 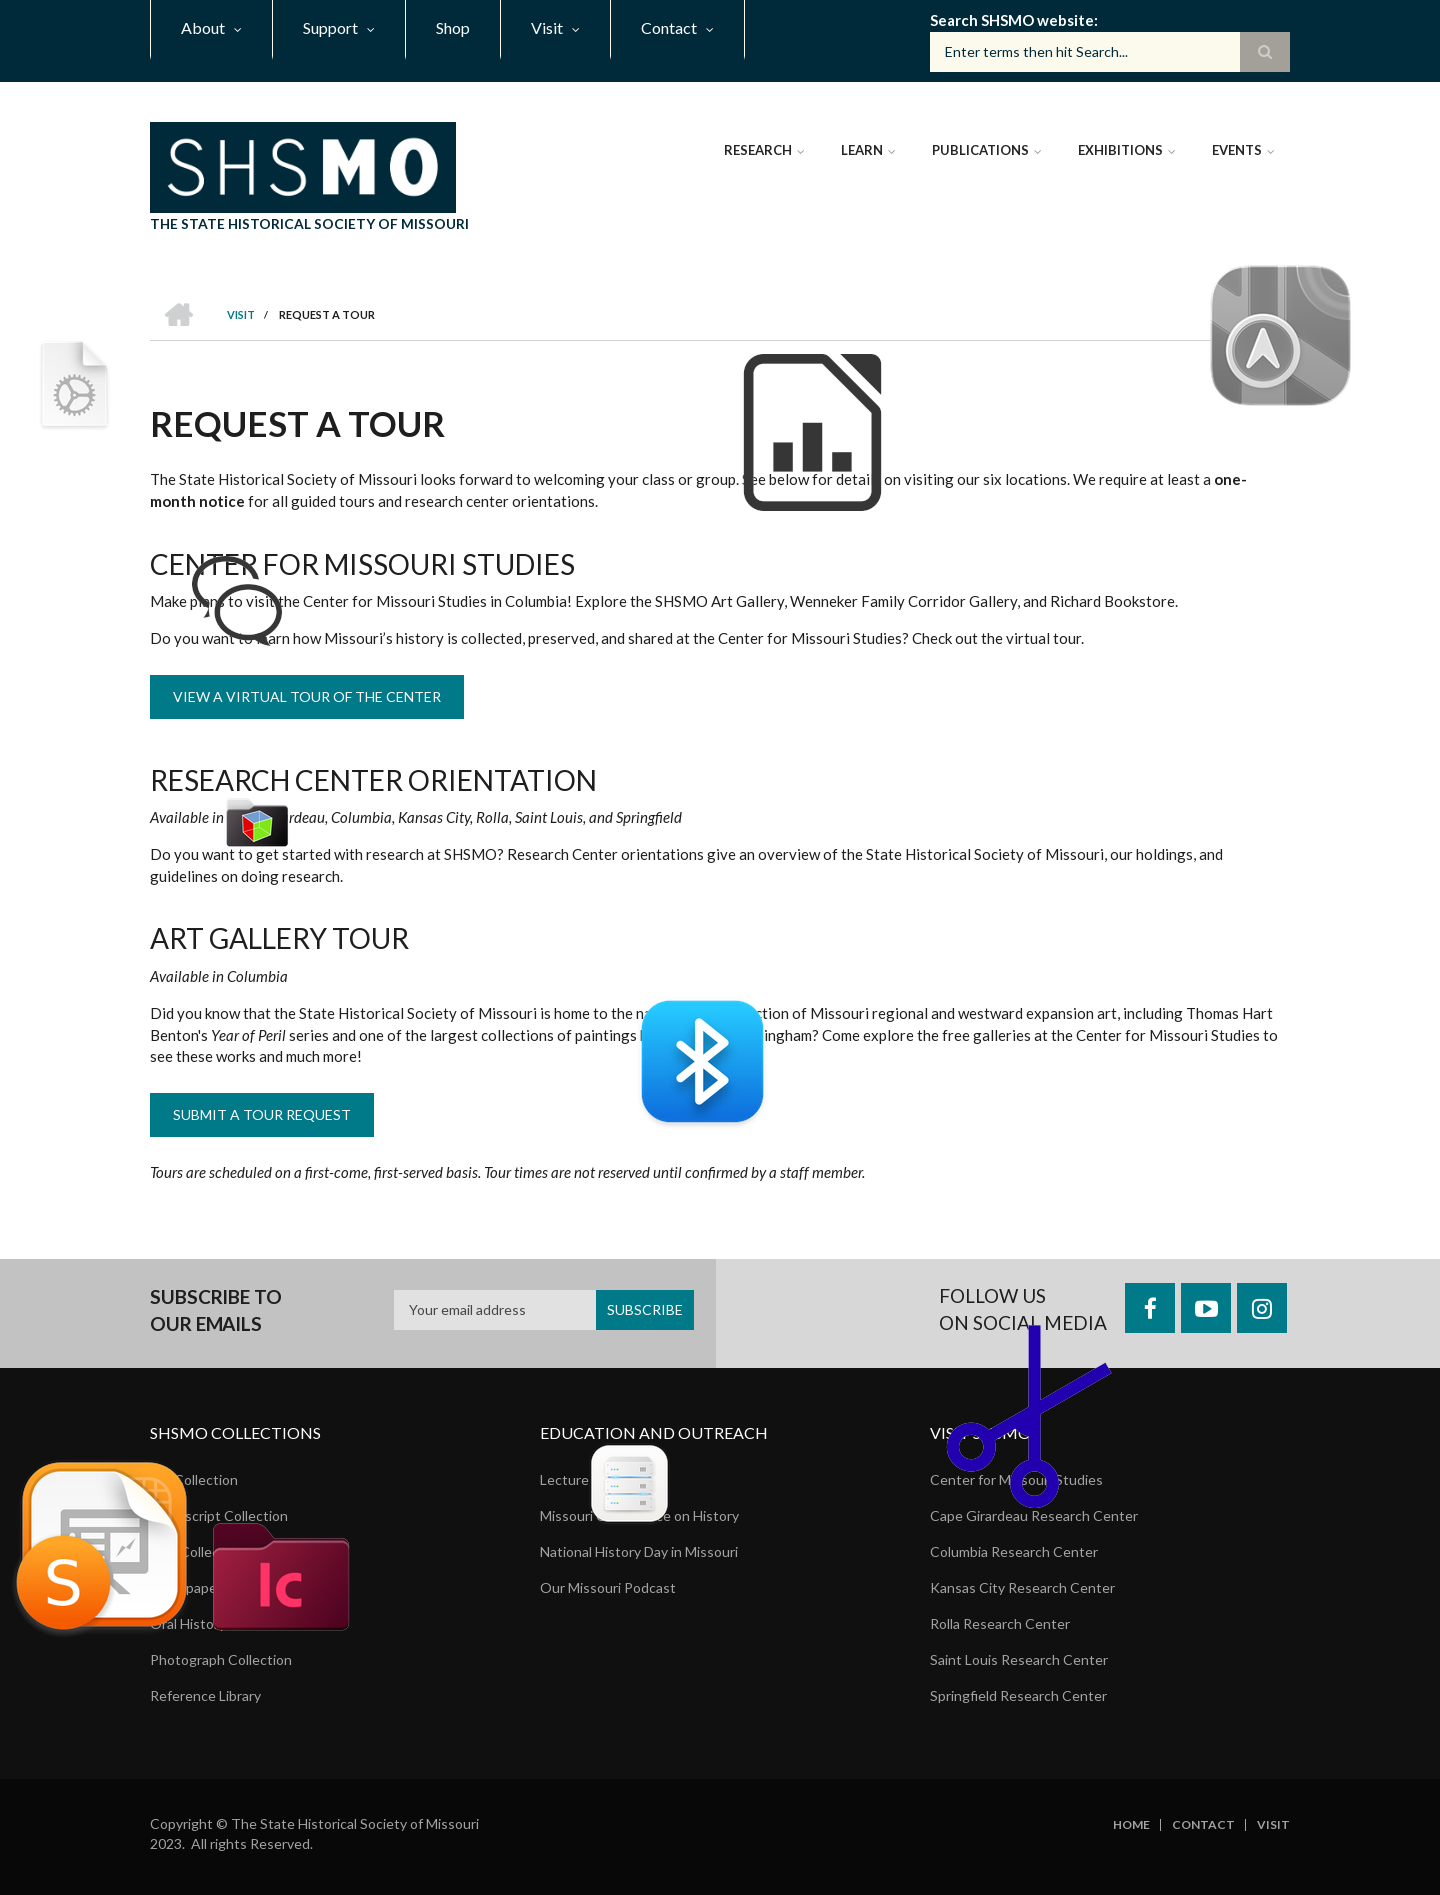 What do you see at coordinates (74, 385) in the screenshot?
I see `a batch file or executable script` at bounding box center [74, 385].